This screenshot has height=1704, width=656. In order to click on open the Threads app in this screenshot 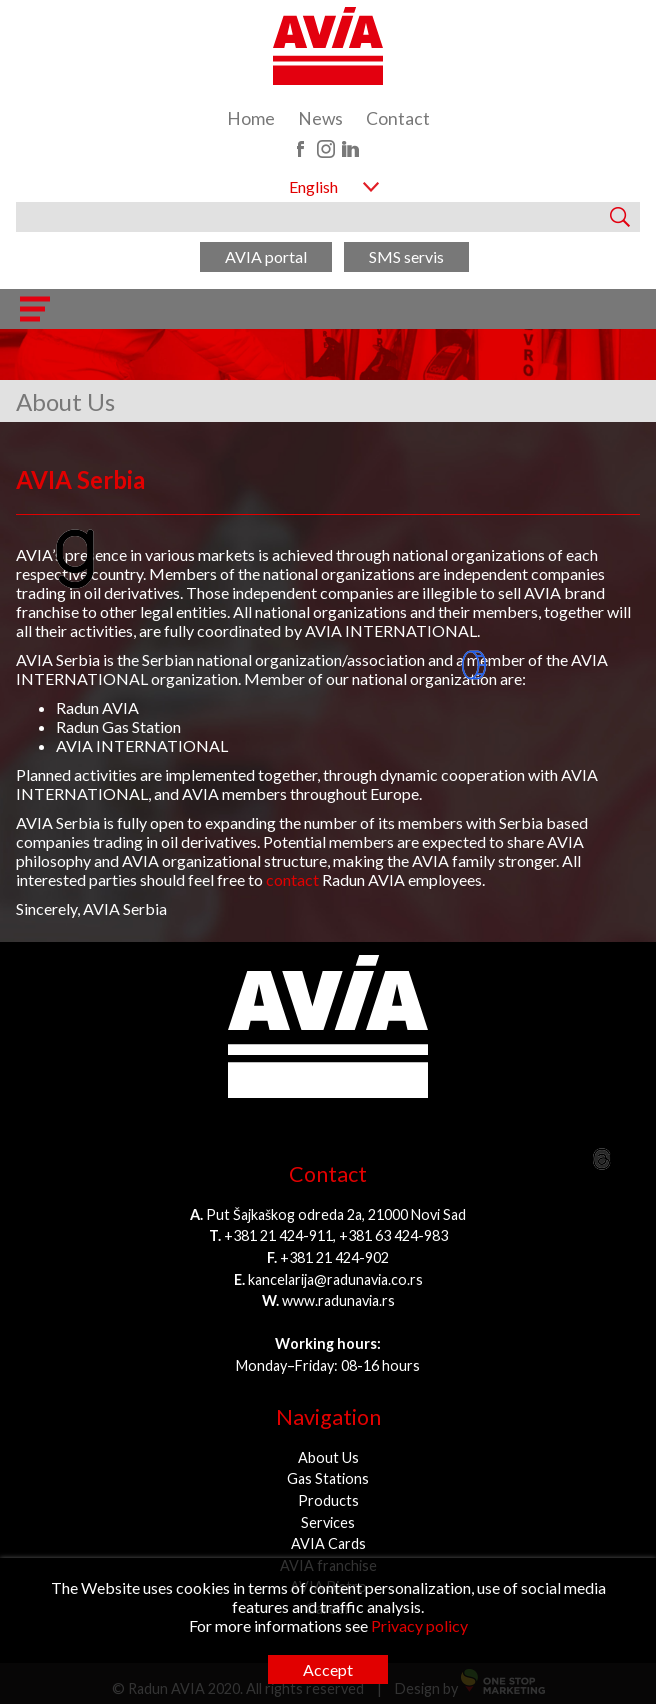, I will do `click(602, 1159)`.